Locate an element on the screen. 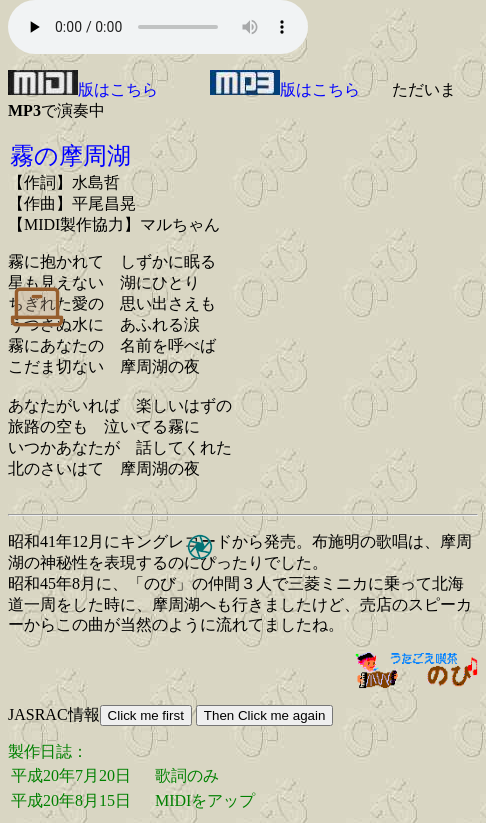  open camera settings is located at coordinates (200, 547).